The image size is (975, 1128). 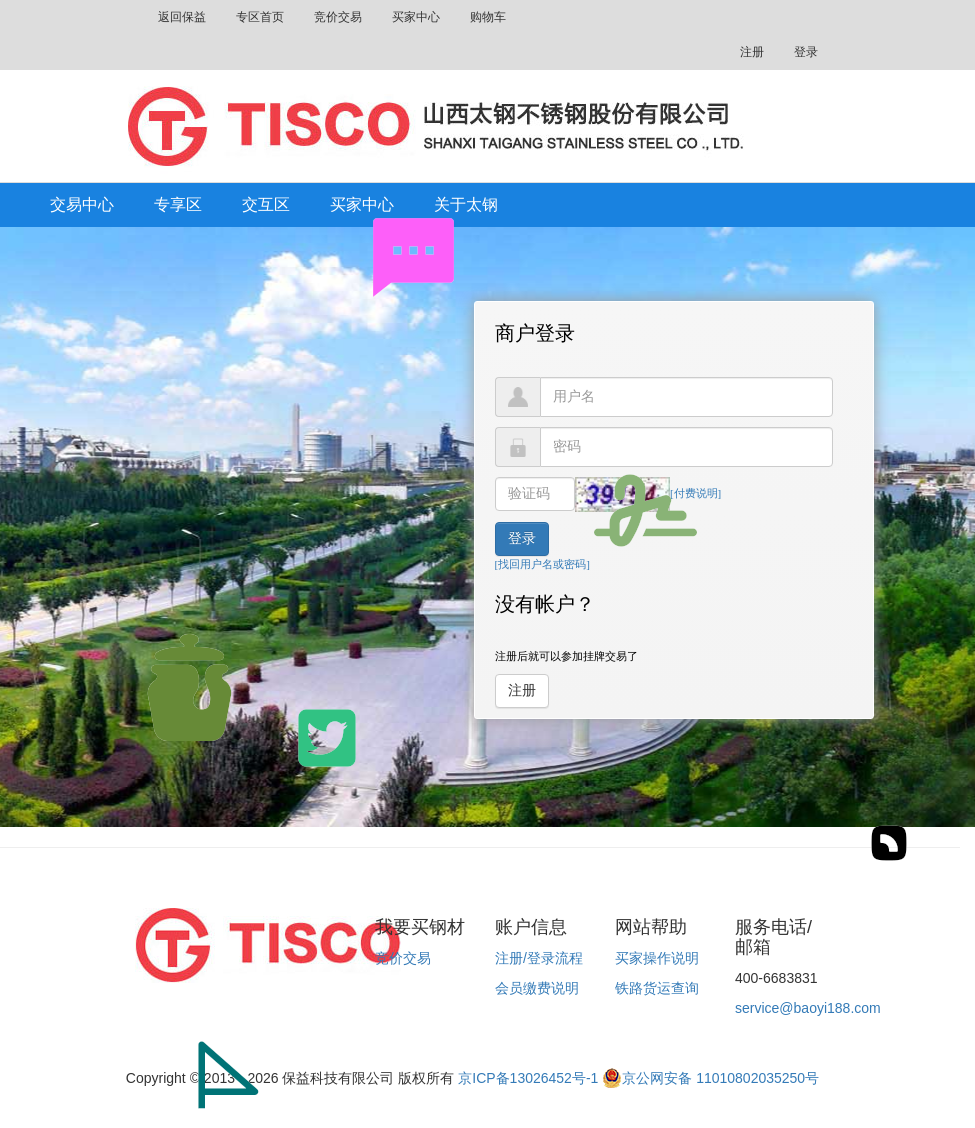 I want to click on share to Twitter, so click(x=327, y=738).